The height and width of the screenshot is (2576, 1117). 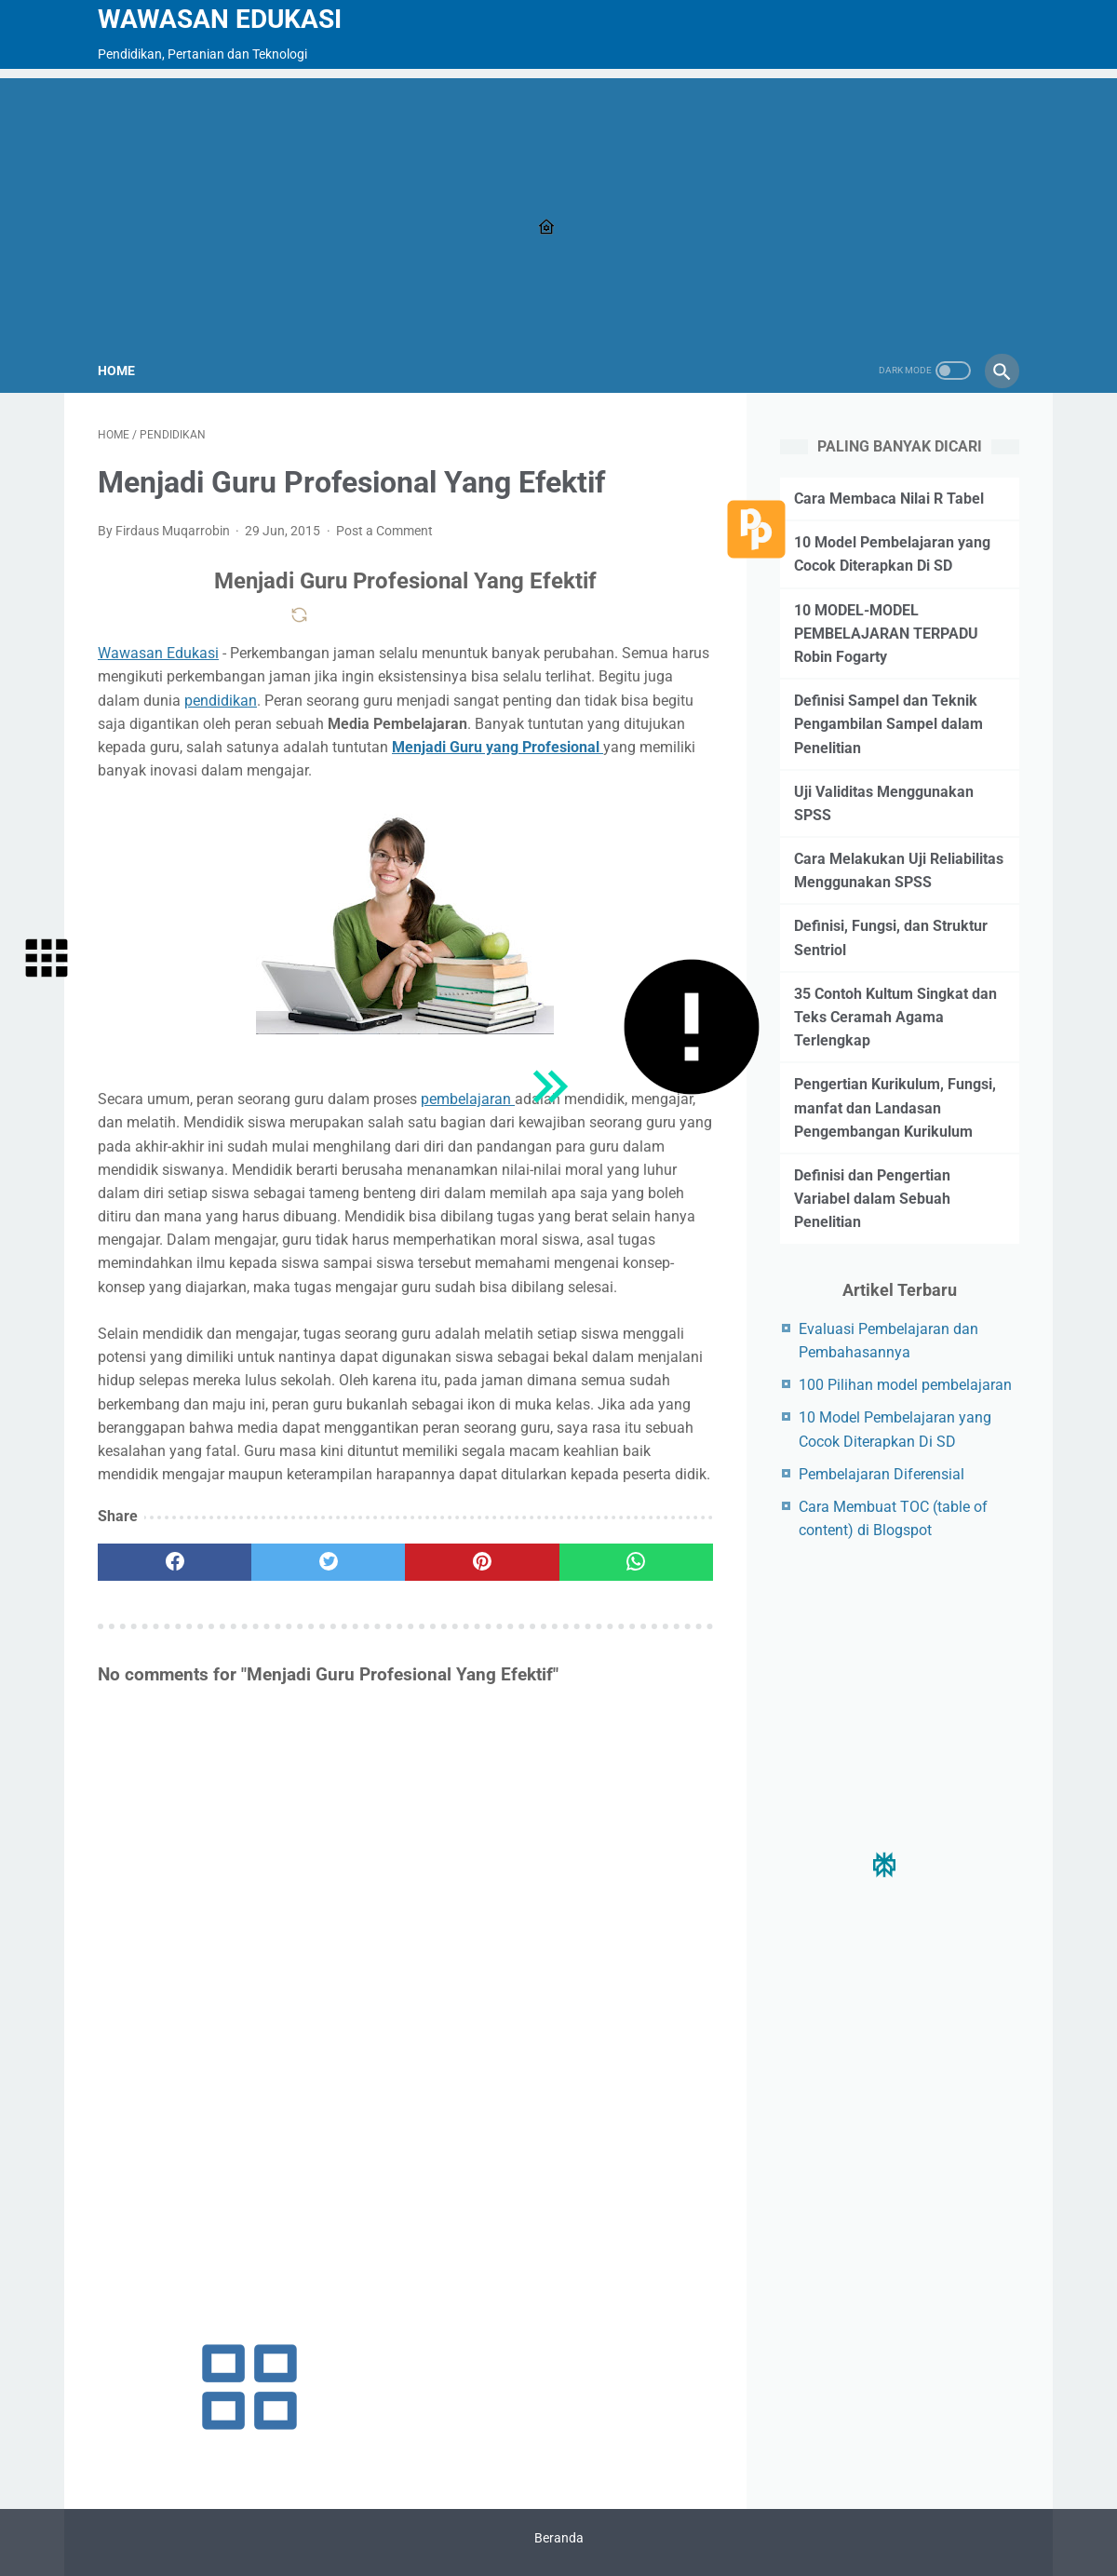 What do you see at coordinates (884, 1865) in the screenshot?
I see `open perplexity ai app` at bounding box center [884, 1865].